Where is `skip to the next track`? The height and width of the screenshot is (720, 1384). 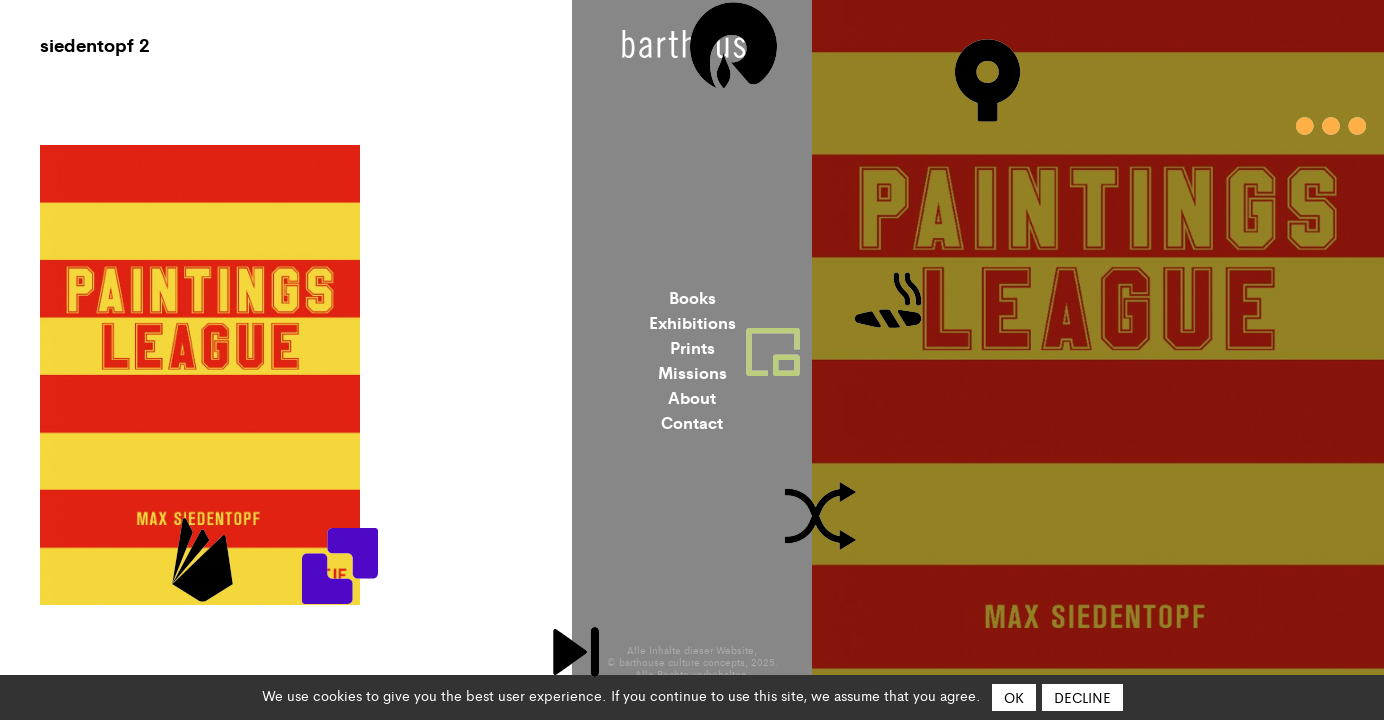
skip to the next track is located at coordinates (574, 652).